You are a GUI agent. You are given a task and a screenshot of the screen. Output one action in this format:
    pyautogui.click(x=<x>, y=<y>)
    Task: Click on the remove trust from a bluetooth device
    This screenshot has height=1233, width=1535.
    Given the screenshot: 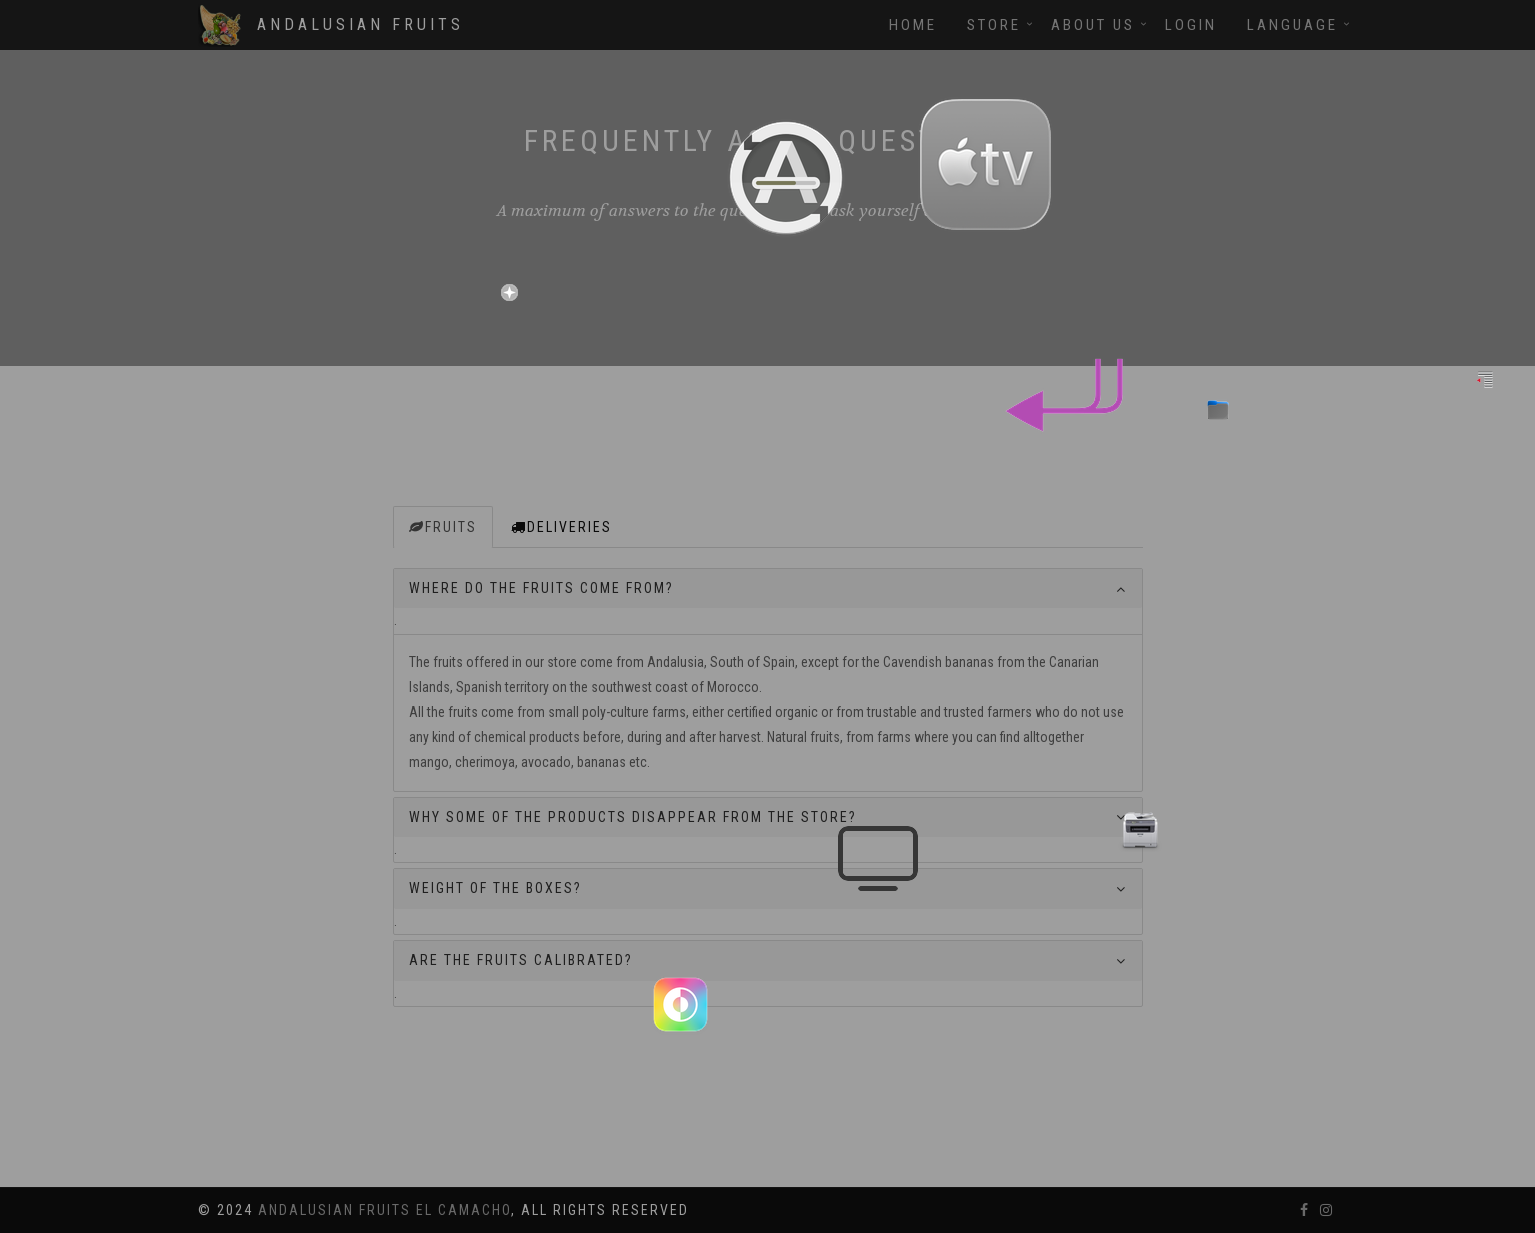 What is the action you would take?
    pyautogui.click(x=509, y=292)
    